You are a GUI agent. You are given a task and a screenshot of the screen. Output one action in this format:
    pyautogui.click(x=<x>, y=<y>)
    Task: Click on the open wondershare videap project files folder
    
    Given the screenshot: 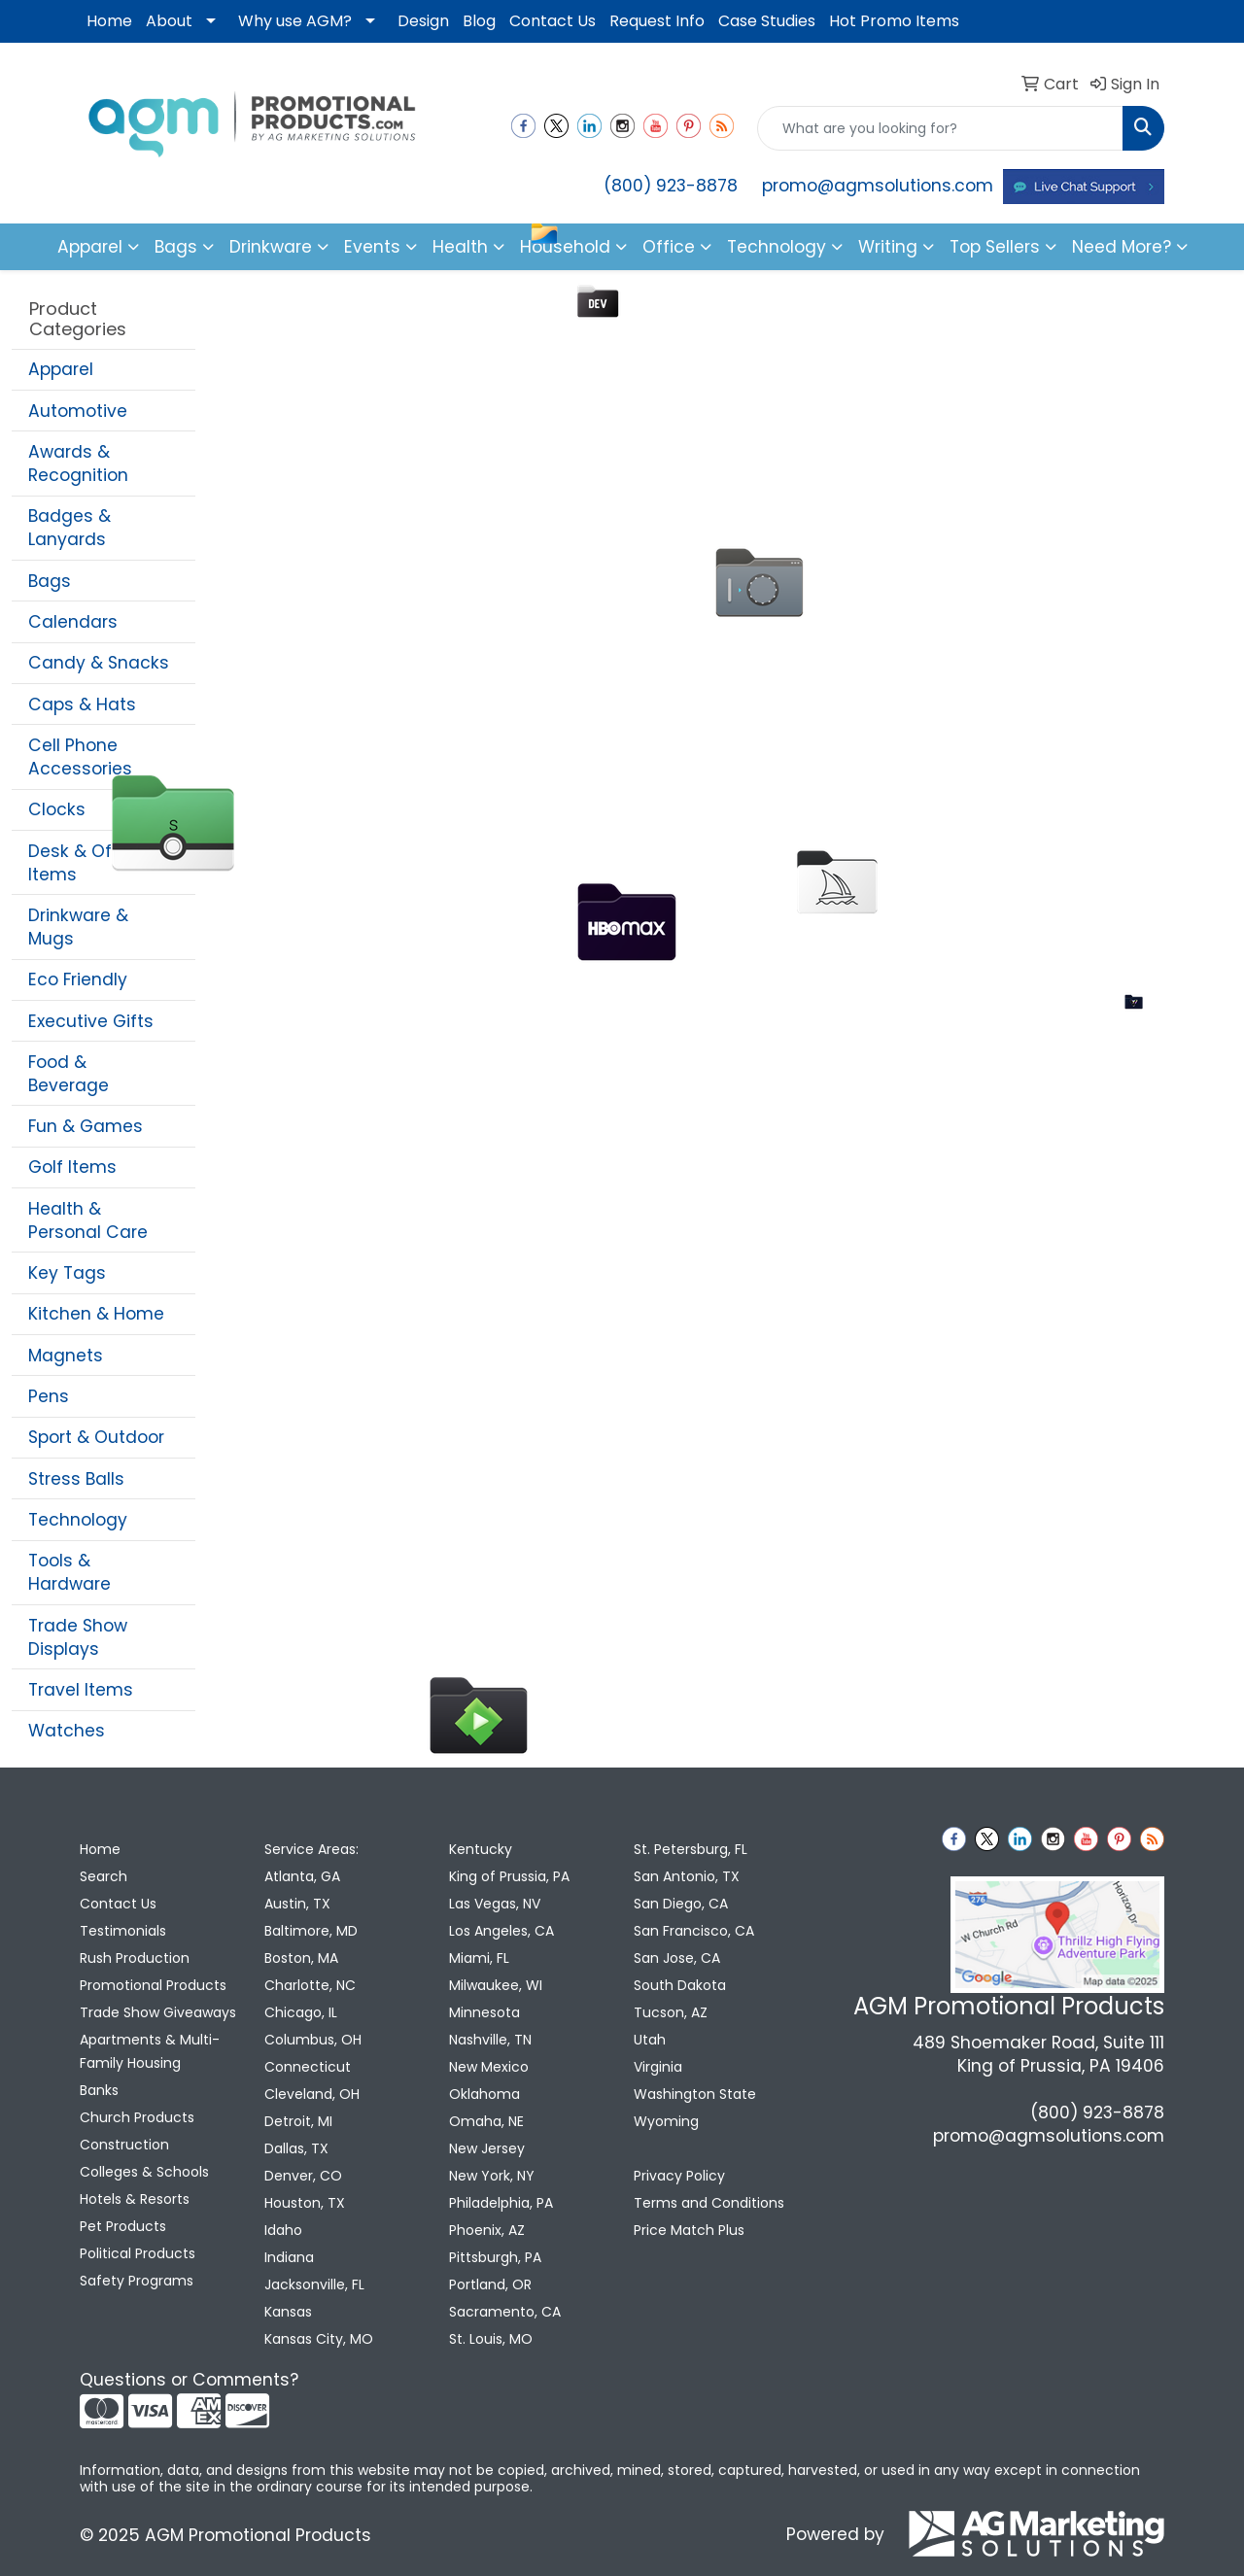 What is the action you would take?
    pyautogui.click(x=1133, y=1002)
    